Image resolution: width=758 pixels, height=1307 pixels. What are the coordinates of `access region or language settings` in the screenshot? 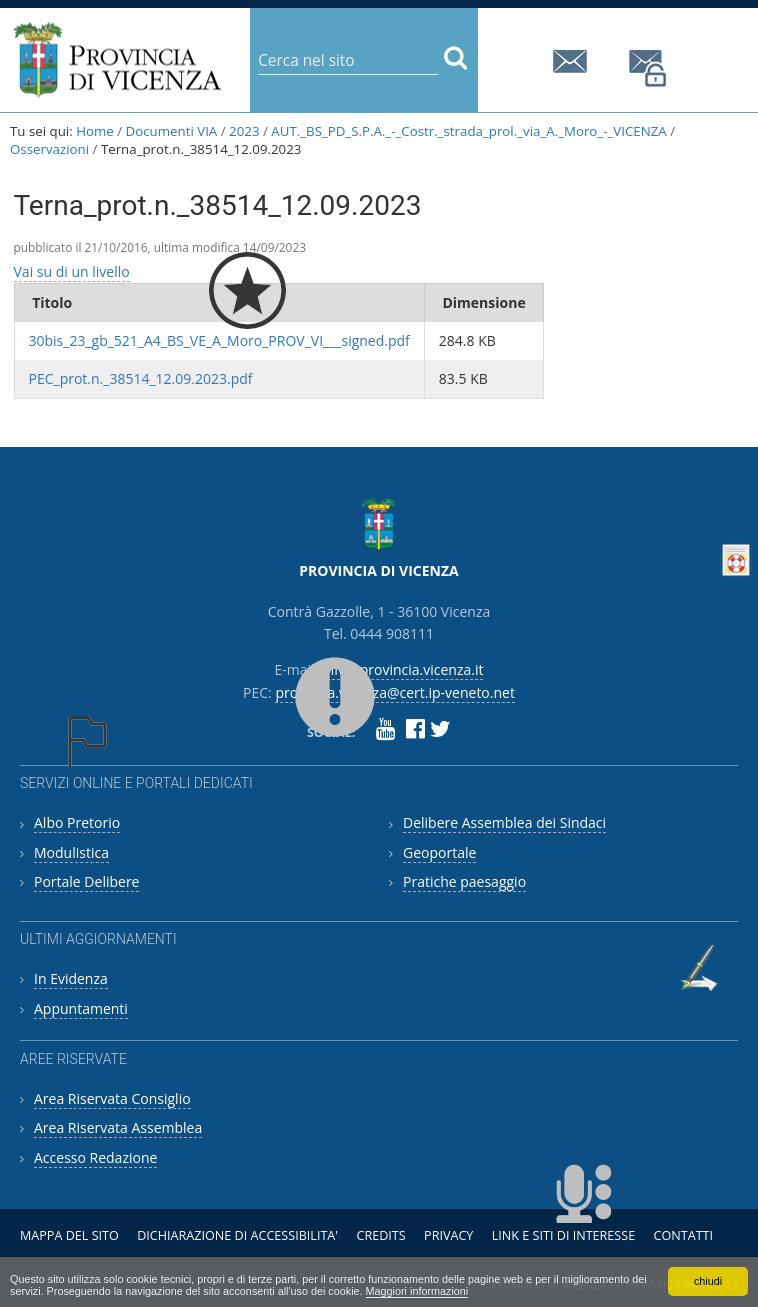 It's located at (87, 741).